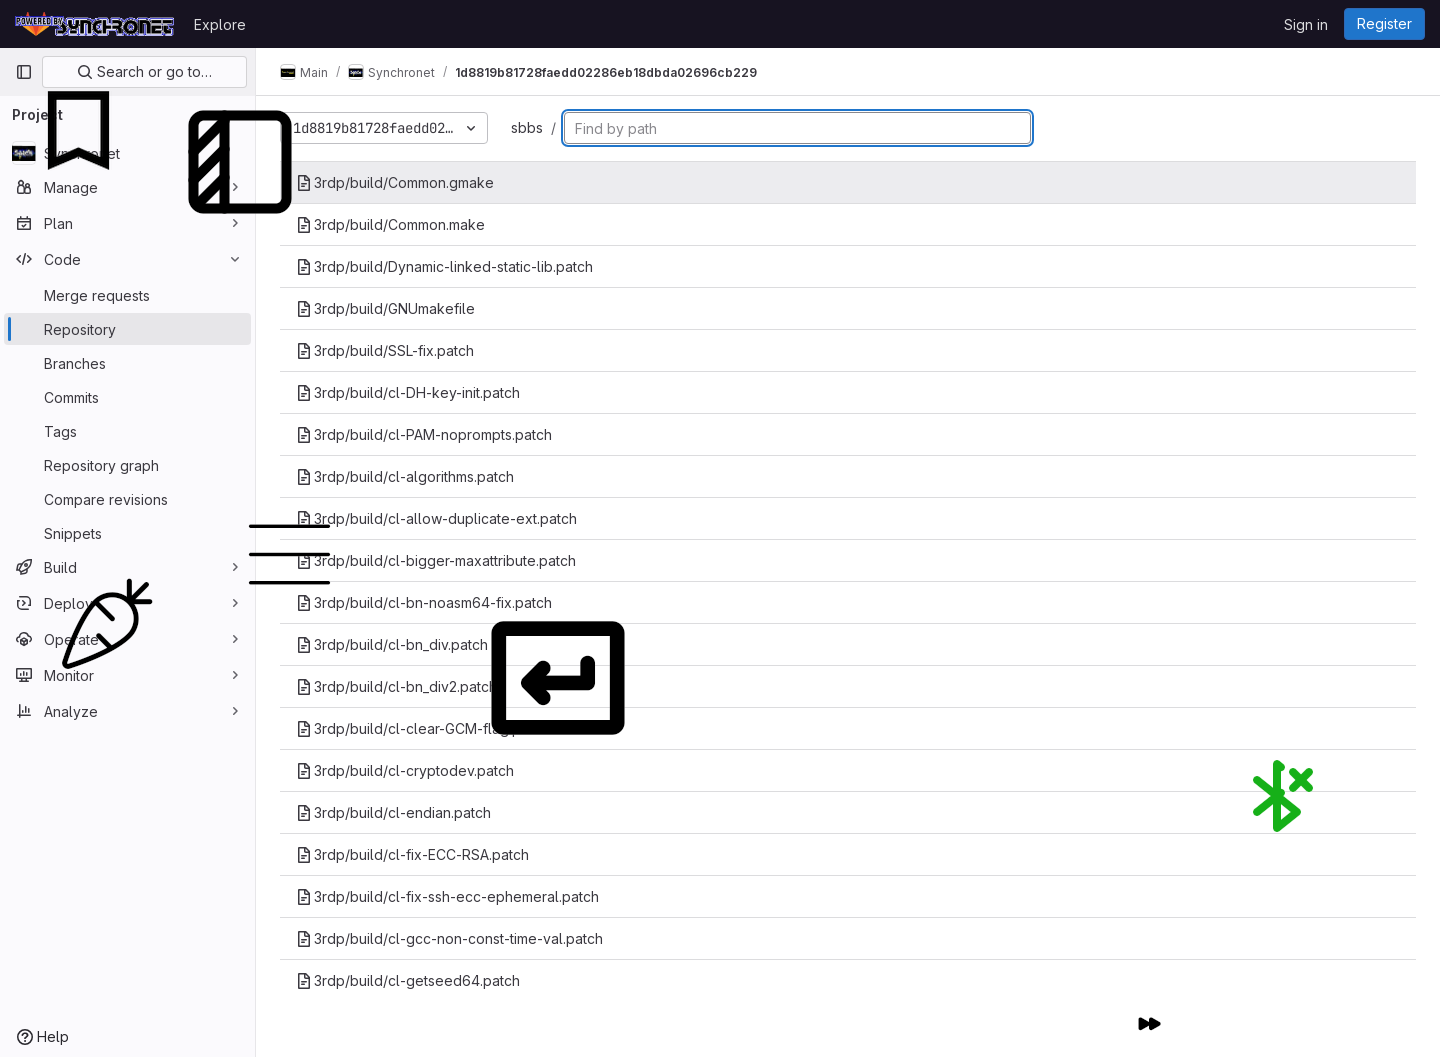 This screenshot has height=1057, width=1440. What do you see at coordinates (1149, 1023) in the screenshot?
I see `skip to the next track` at bounding box center [1149, 1023].